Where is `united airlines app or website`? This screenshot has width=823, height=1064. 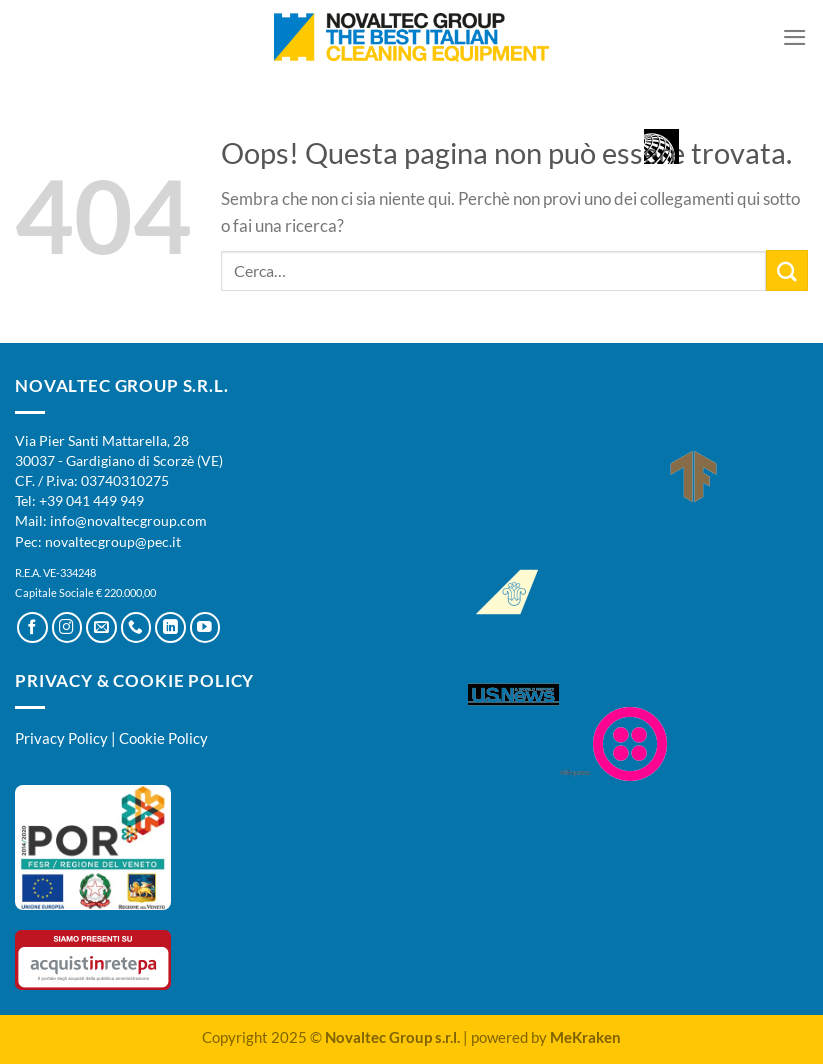 united airlines app or website is located at coordinates (661, 146).